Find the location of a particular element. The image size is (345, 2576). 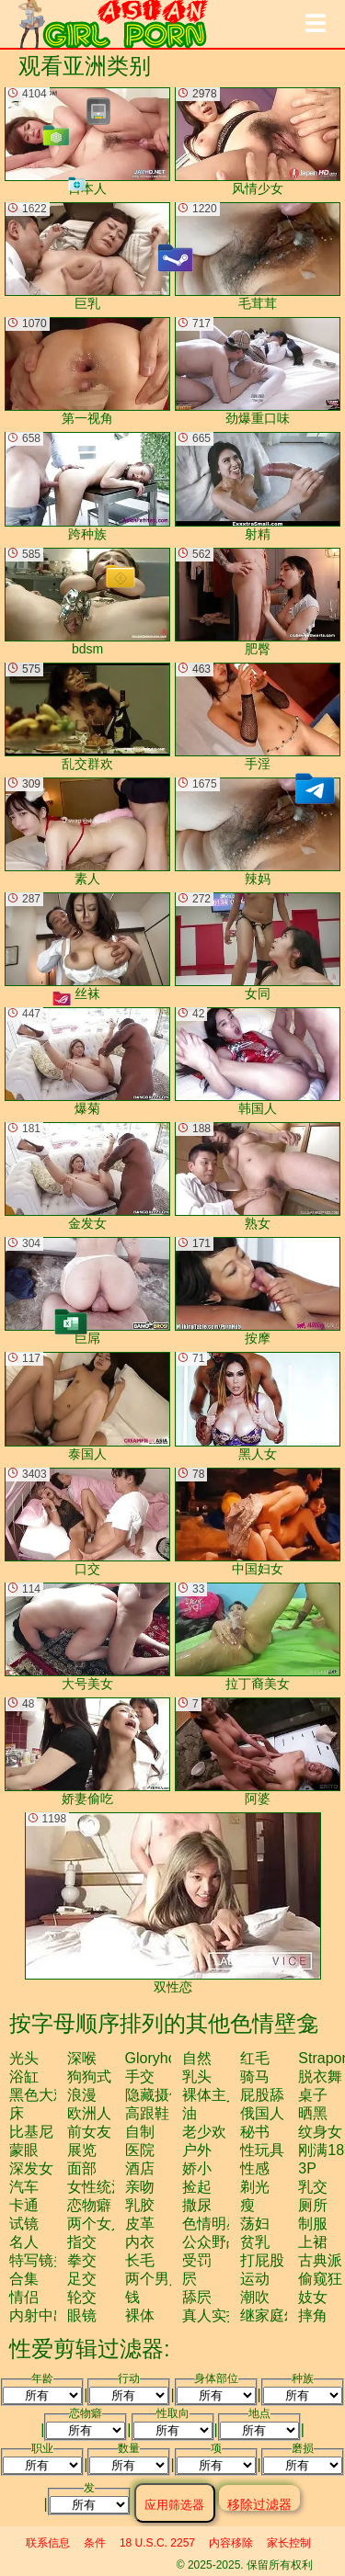

open your steam games folder is located at coordinates (175, 258).